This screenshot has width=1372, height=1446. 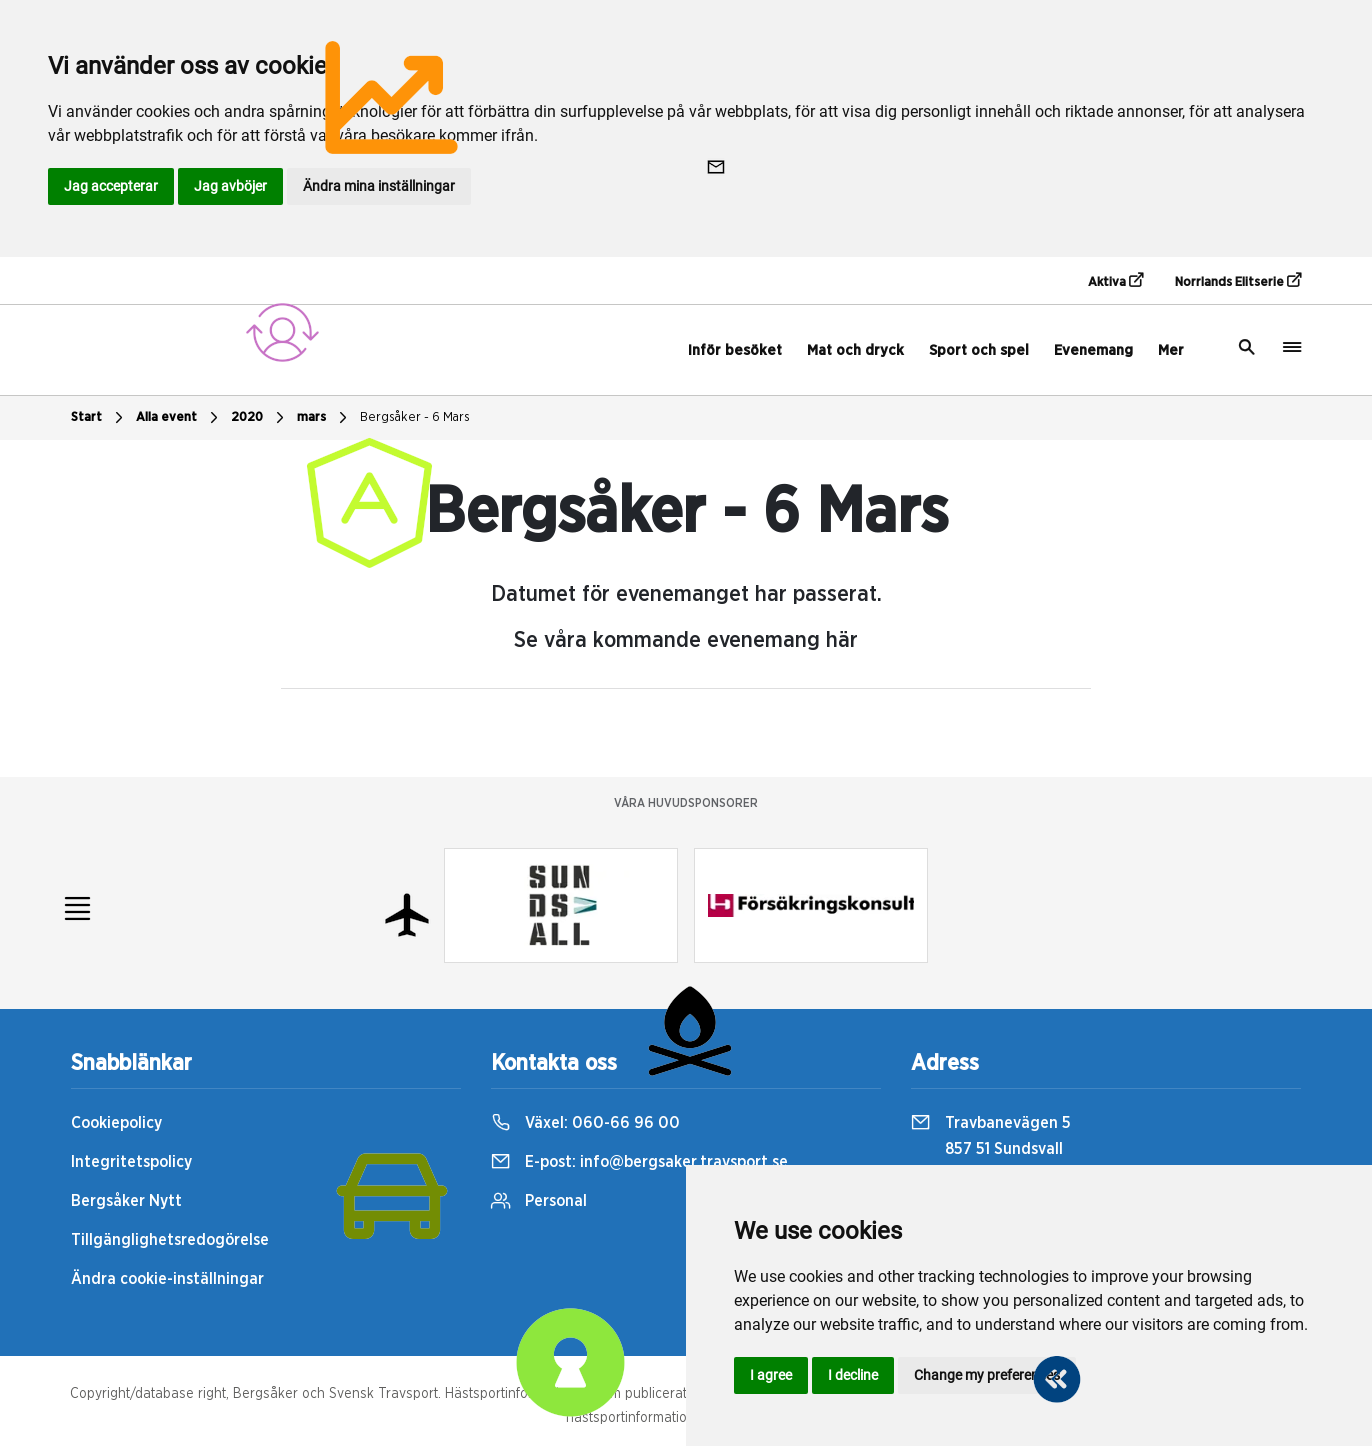 I want to click on switch between user accounts, so click(x=282, y=332).